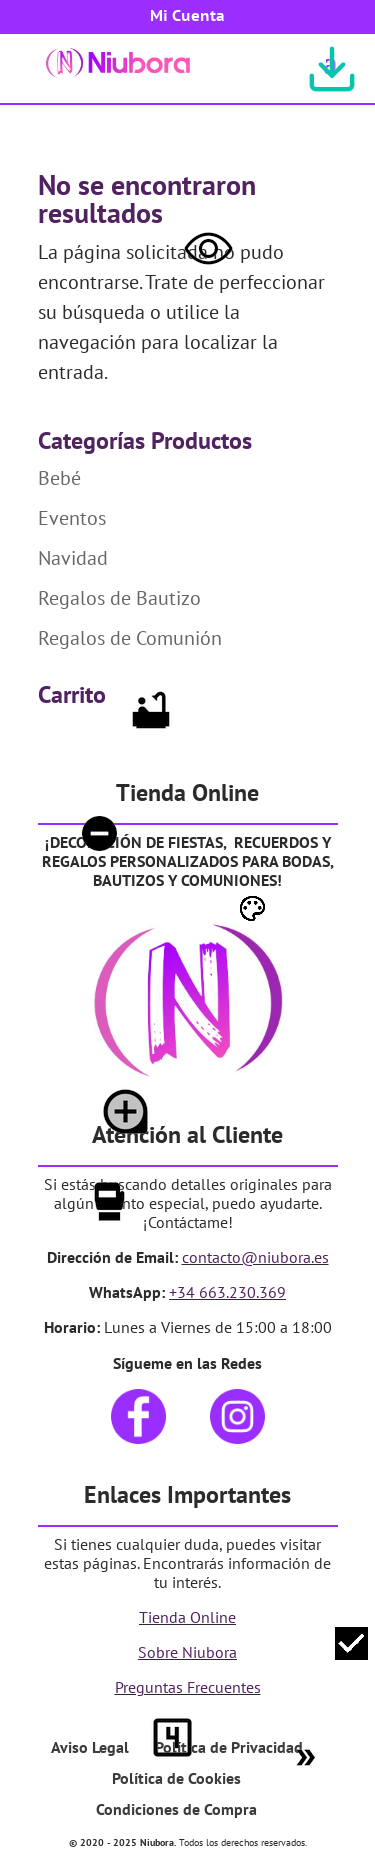 This screenshot has width=375, height=1865. Describe the element at coordinates (305, 1757) in the screenshot. I see `skip forward or advance quickly` at that location.